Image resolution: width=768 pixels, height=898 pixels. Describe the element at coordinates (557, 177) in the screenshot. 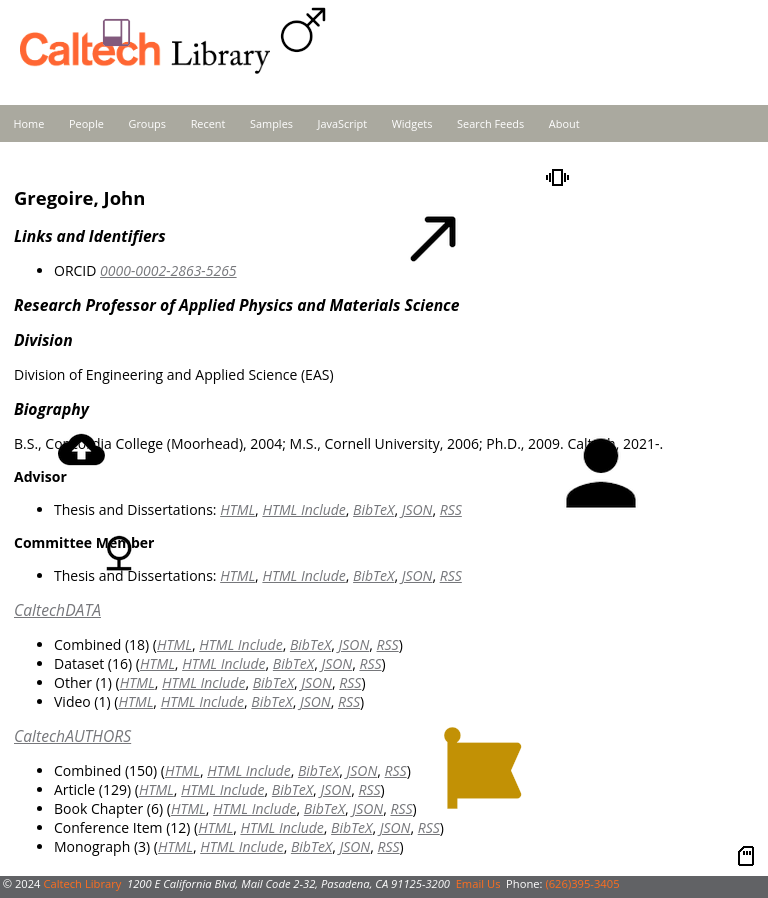

I see `enable vibration mode for notifications` at that location.